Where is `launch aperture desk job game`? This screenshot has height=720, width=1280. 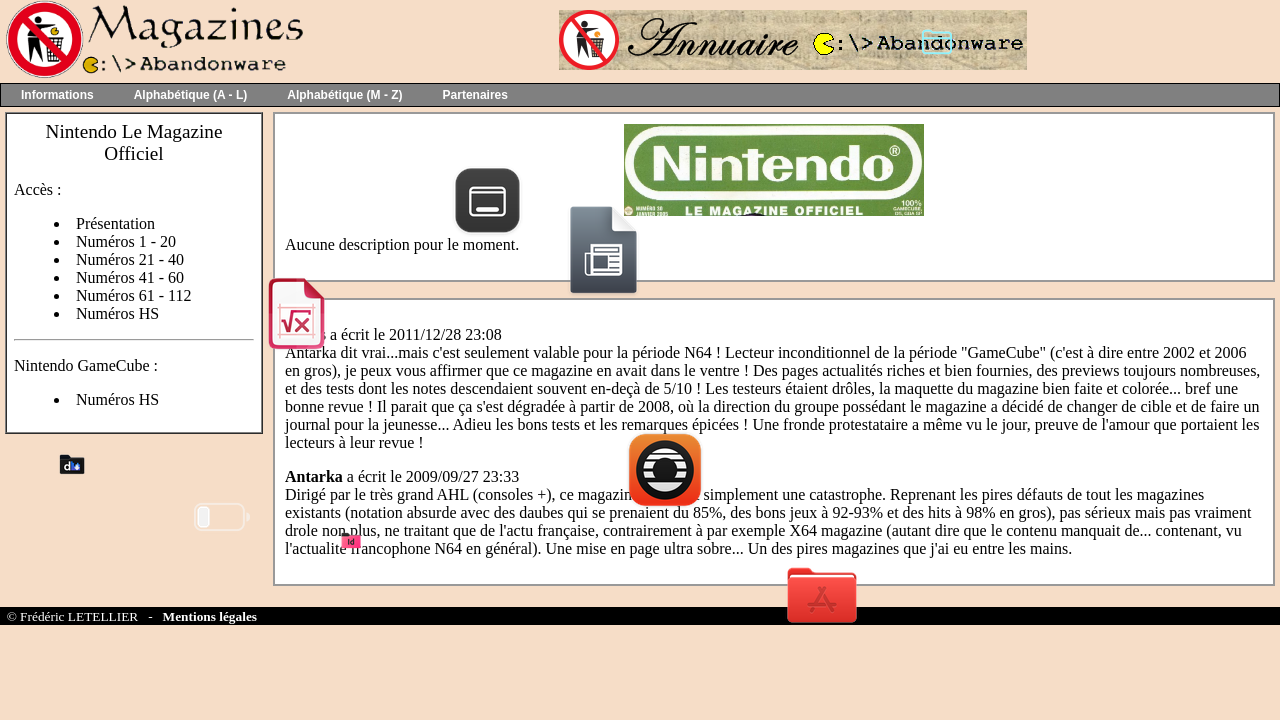 launch aperture desk job game is located at coordinates (665, 470).